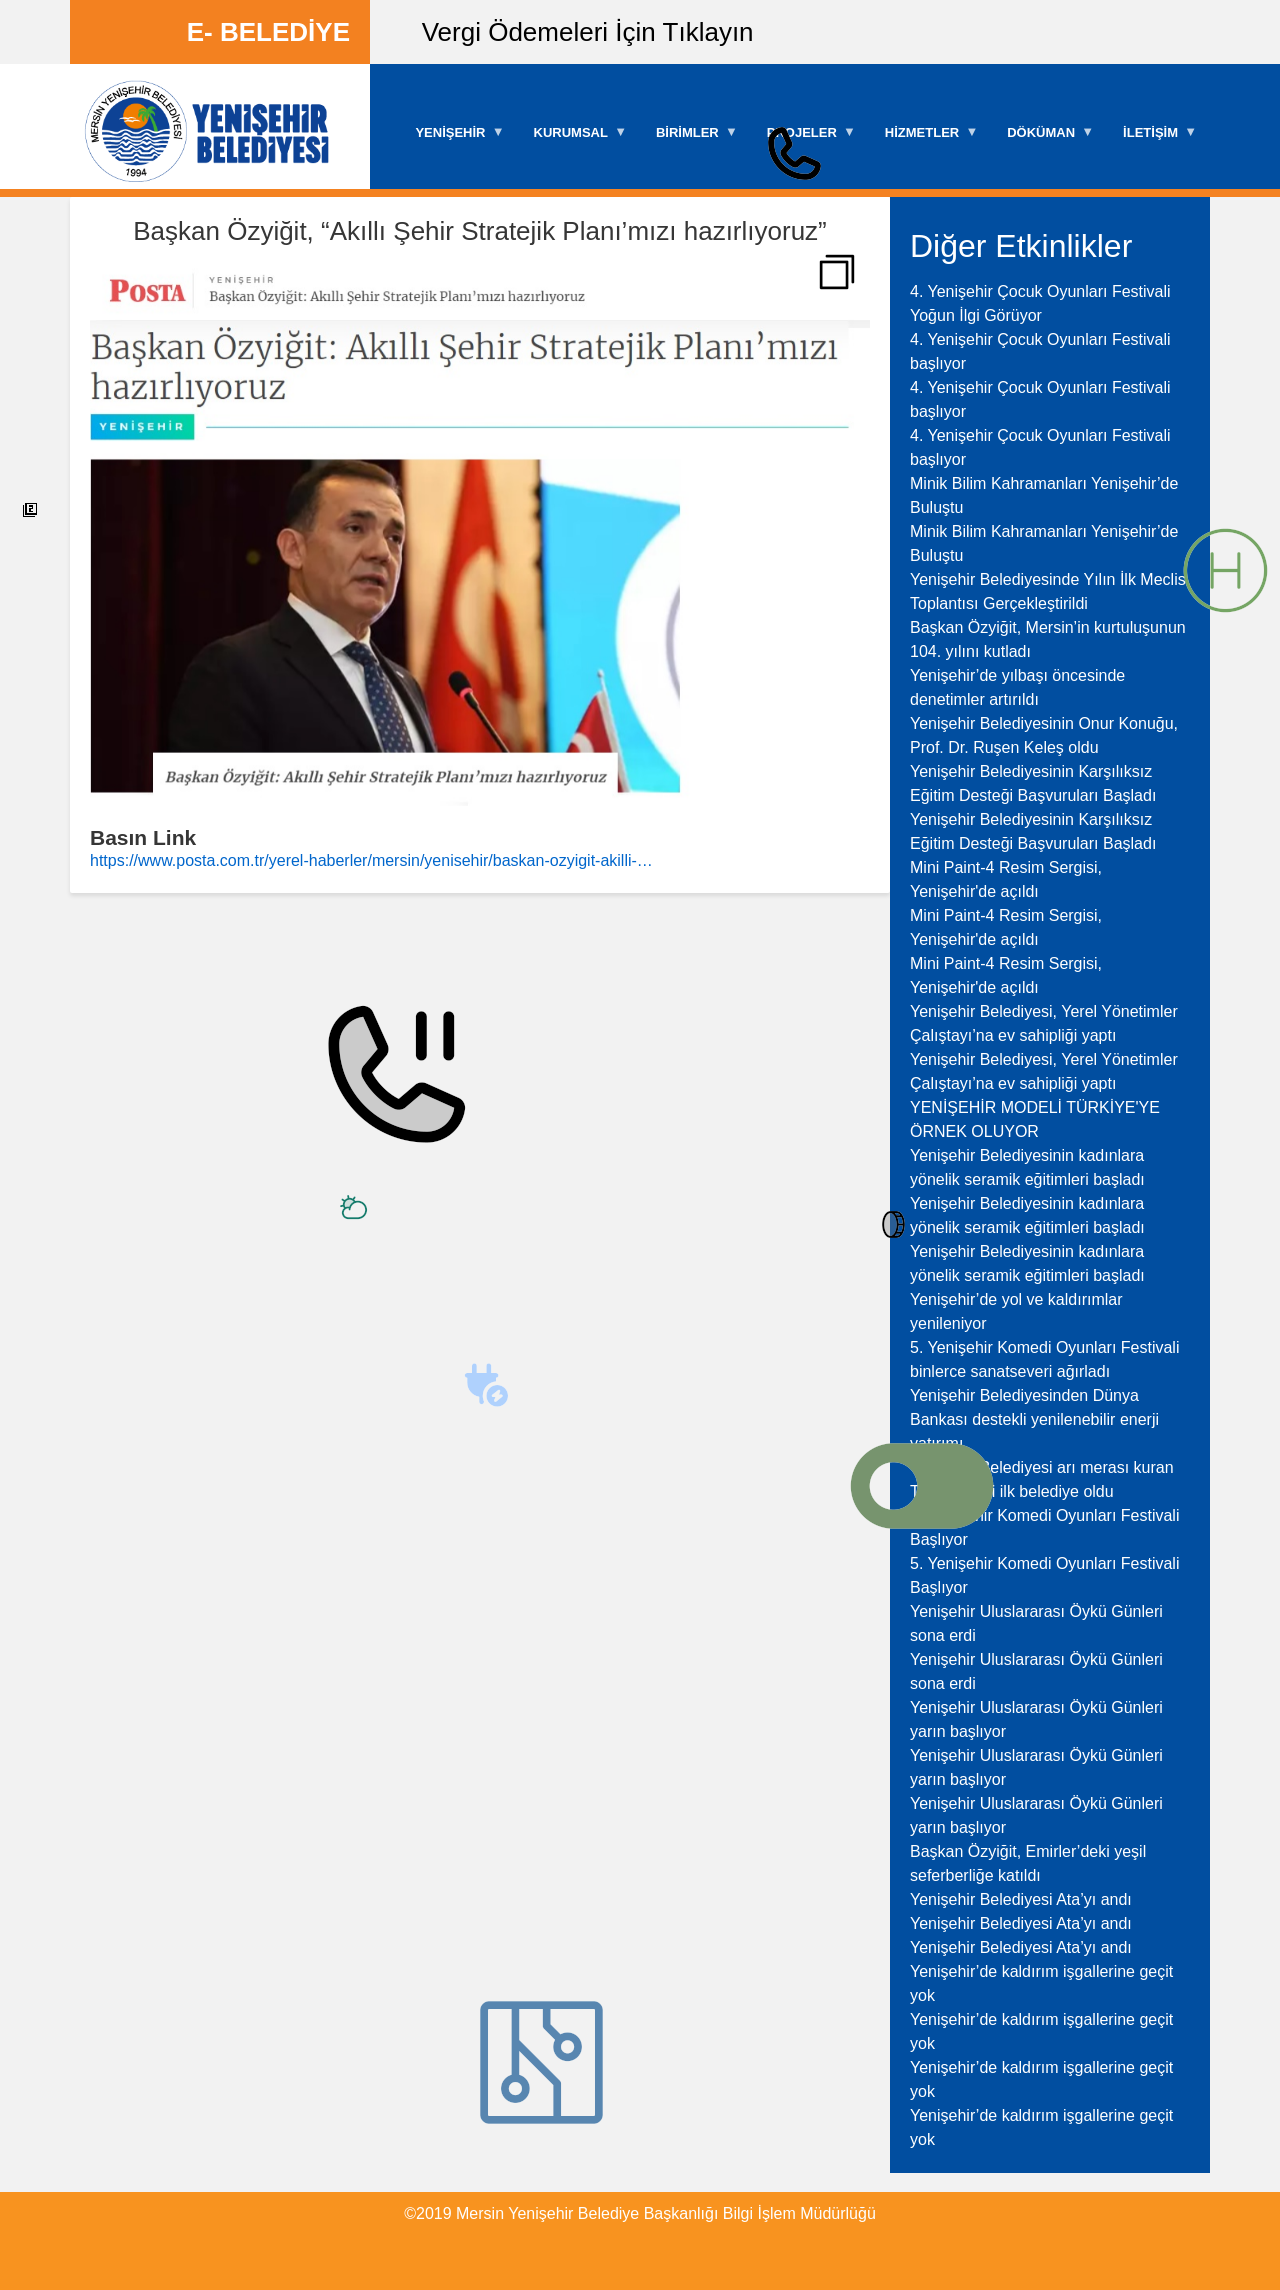  I want to click on copy to clipboard, so click(837, 272).